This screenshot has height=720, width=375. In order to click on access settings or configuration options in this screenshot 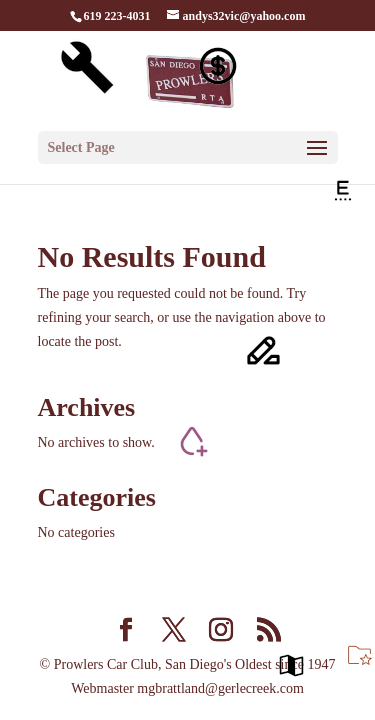, I will do `click(87, 67)`.